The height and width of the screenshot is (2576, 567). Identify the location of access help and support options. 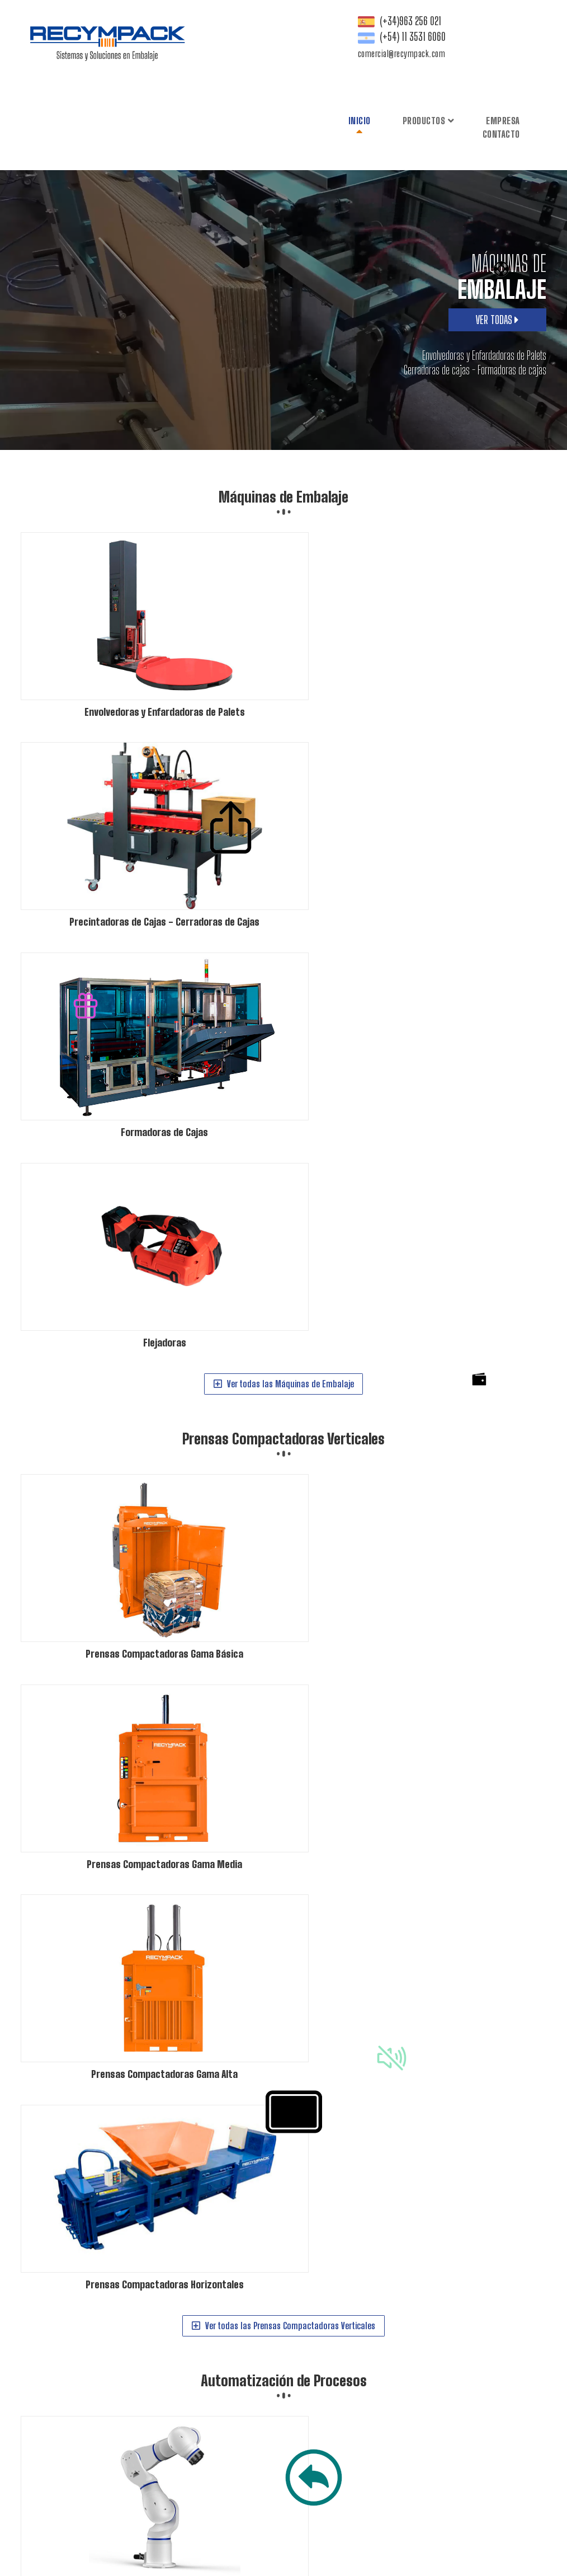
(501, 269).